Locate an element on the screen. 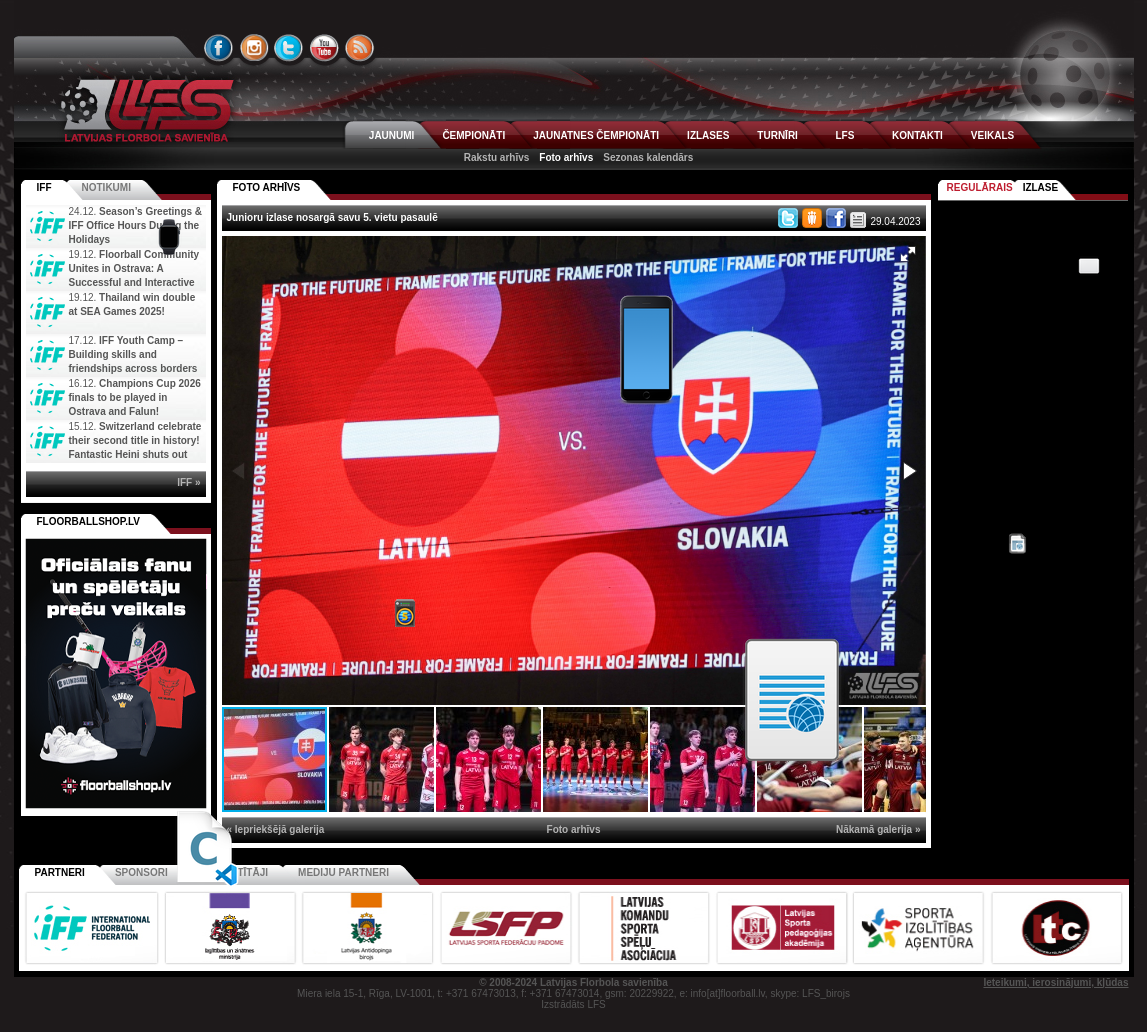  a web template or HTML document file is located at coordinates (792, 702).